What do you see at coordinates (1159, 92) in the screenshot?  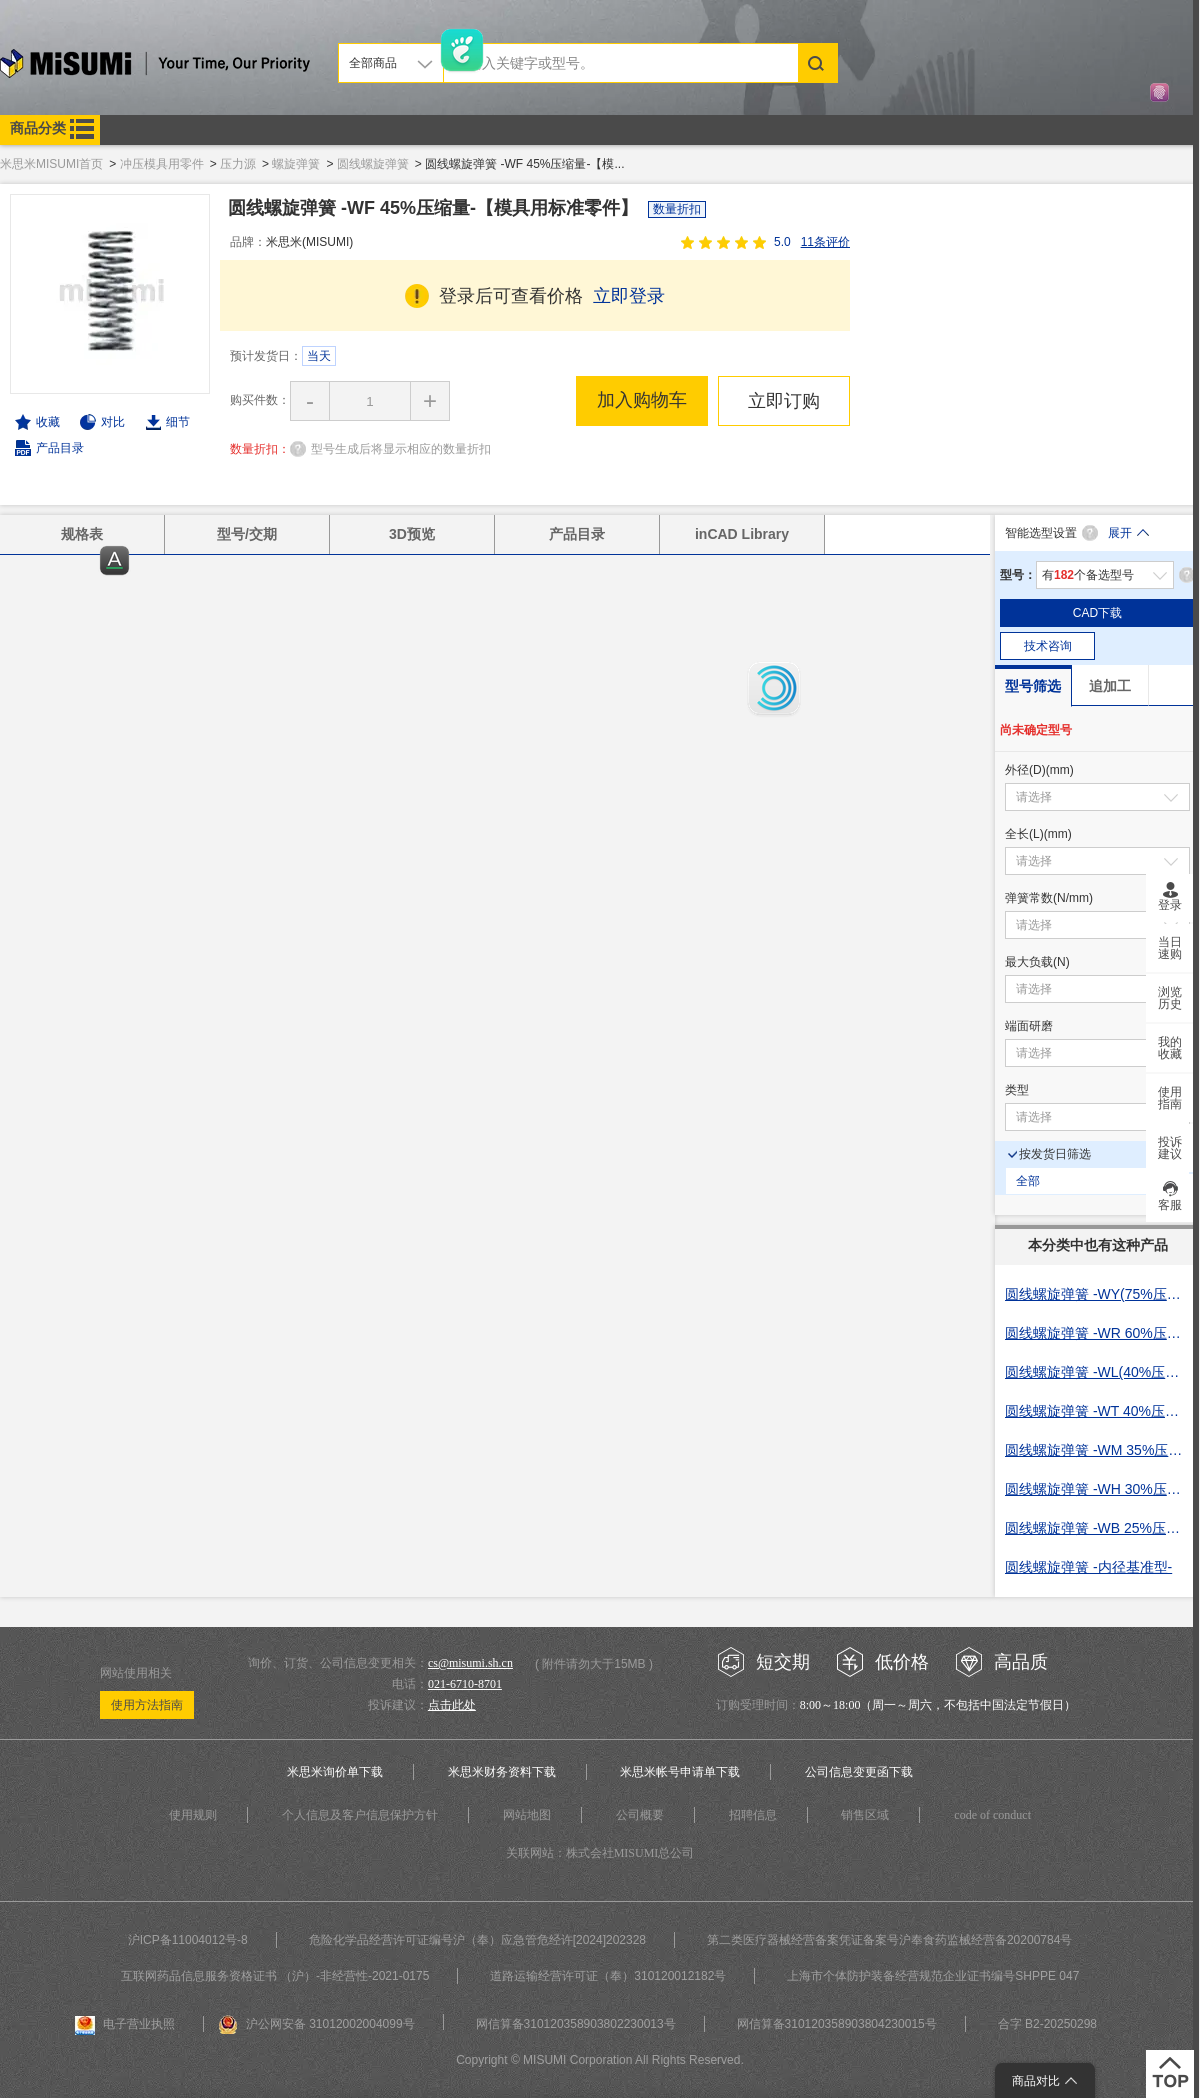 I see `open fingerprint authentication settings` at bounding box center [1159, 92].